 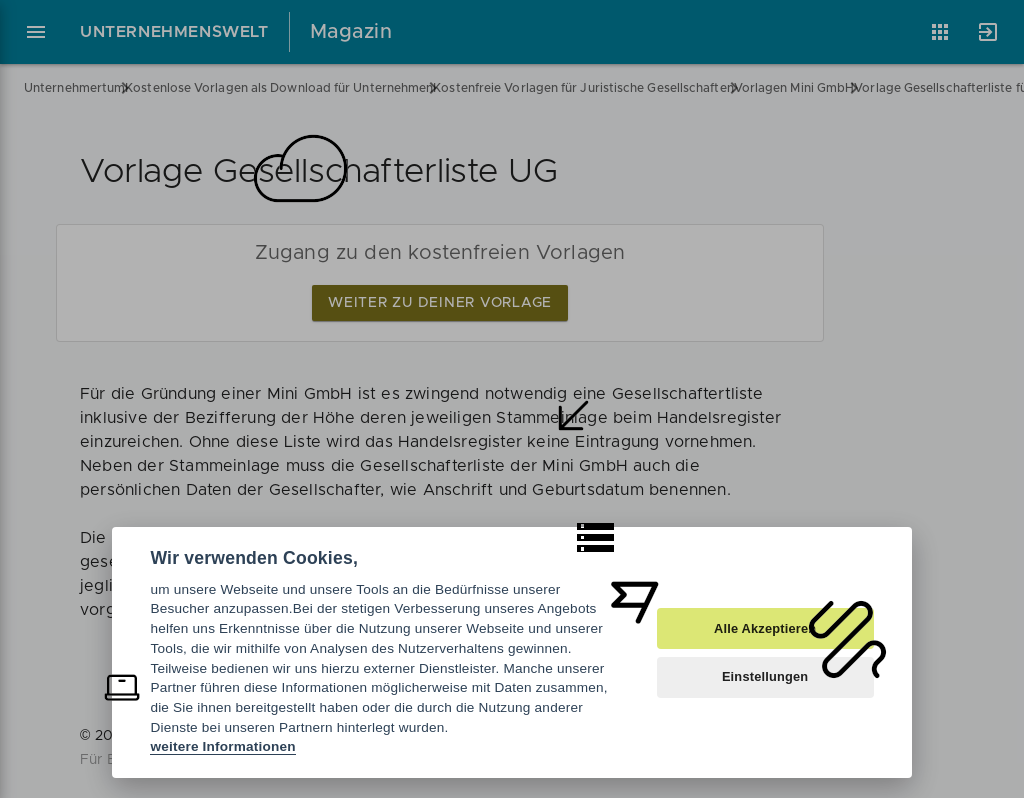 What do you see at coordinates (573, 415) in the screenshot?
I see `navigate to the bottom-left or previous section` at bounding box center [573, 415].